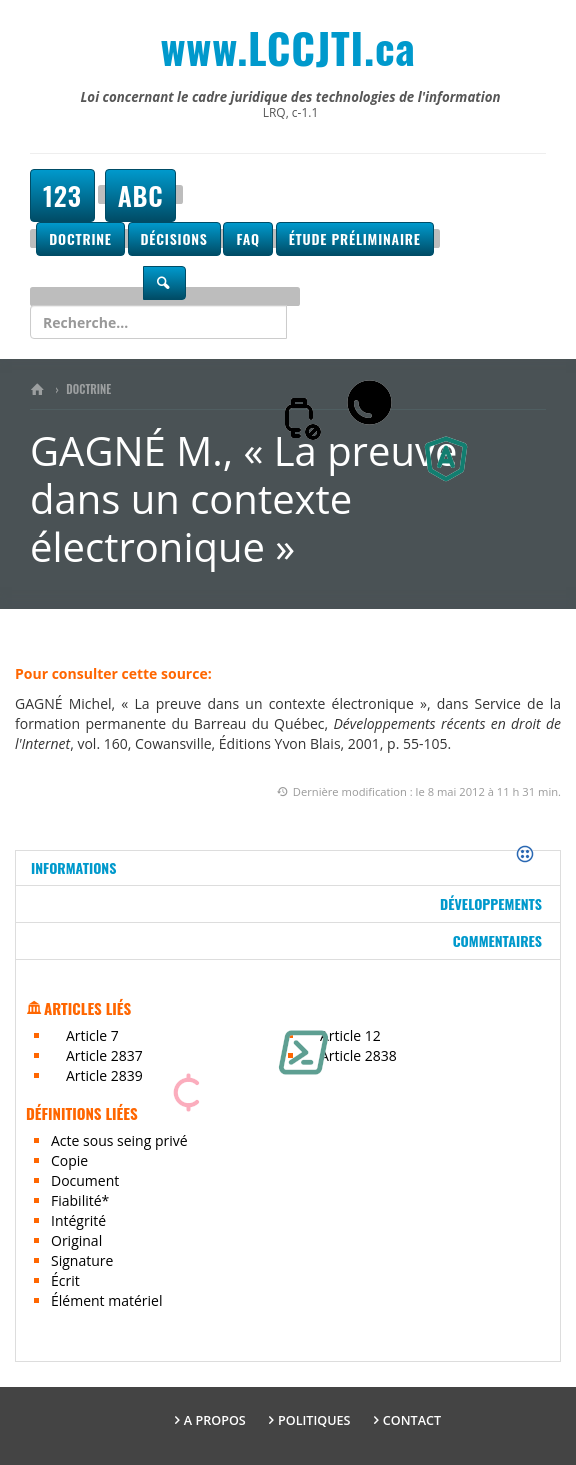  What do you see at coordinates (369, 402) in the screenshot?
I see `apply inner shadow effect to bottom-left corner` at bounding box center [369, 402].